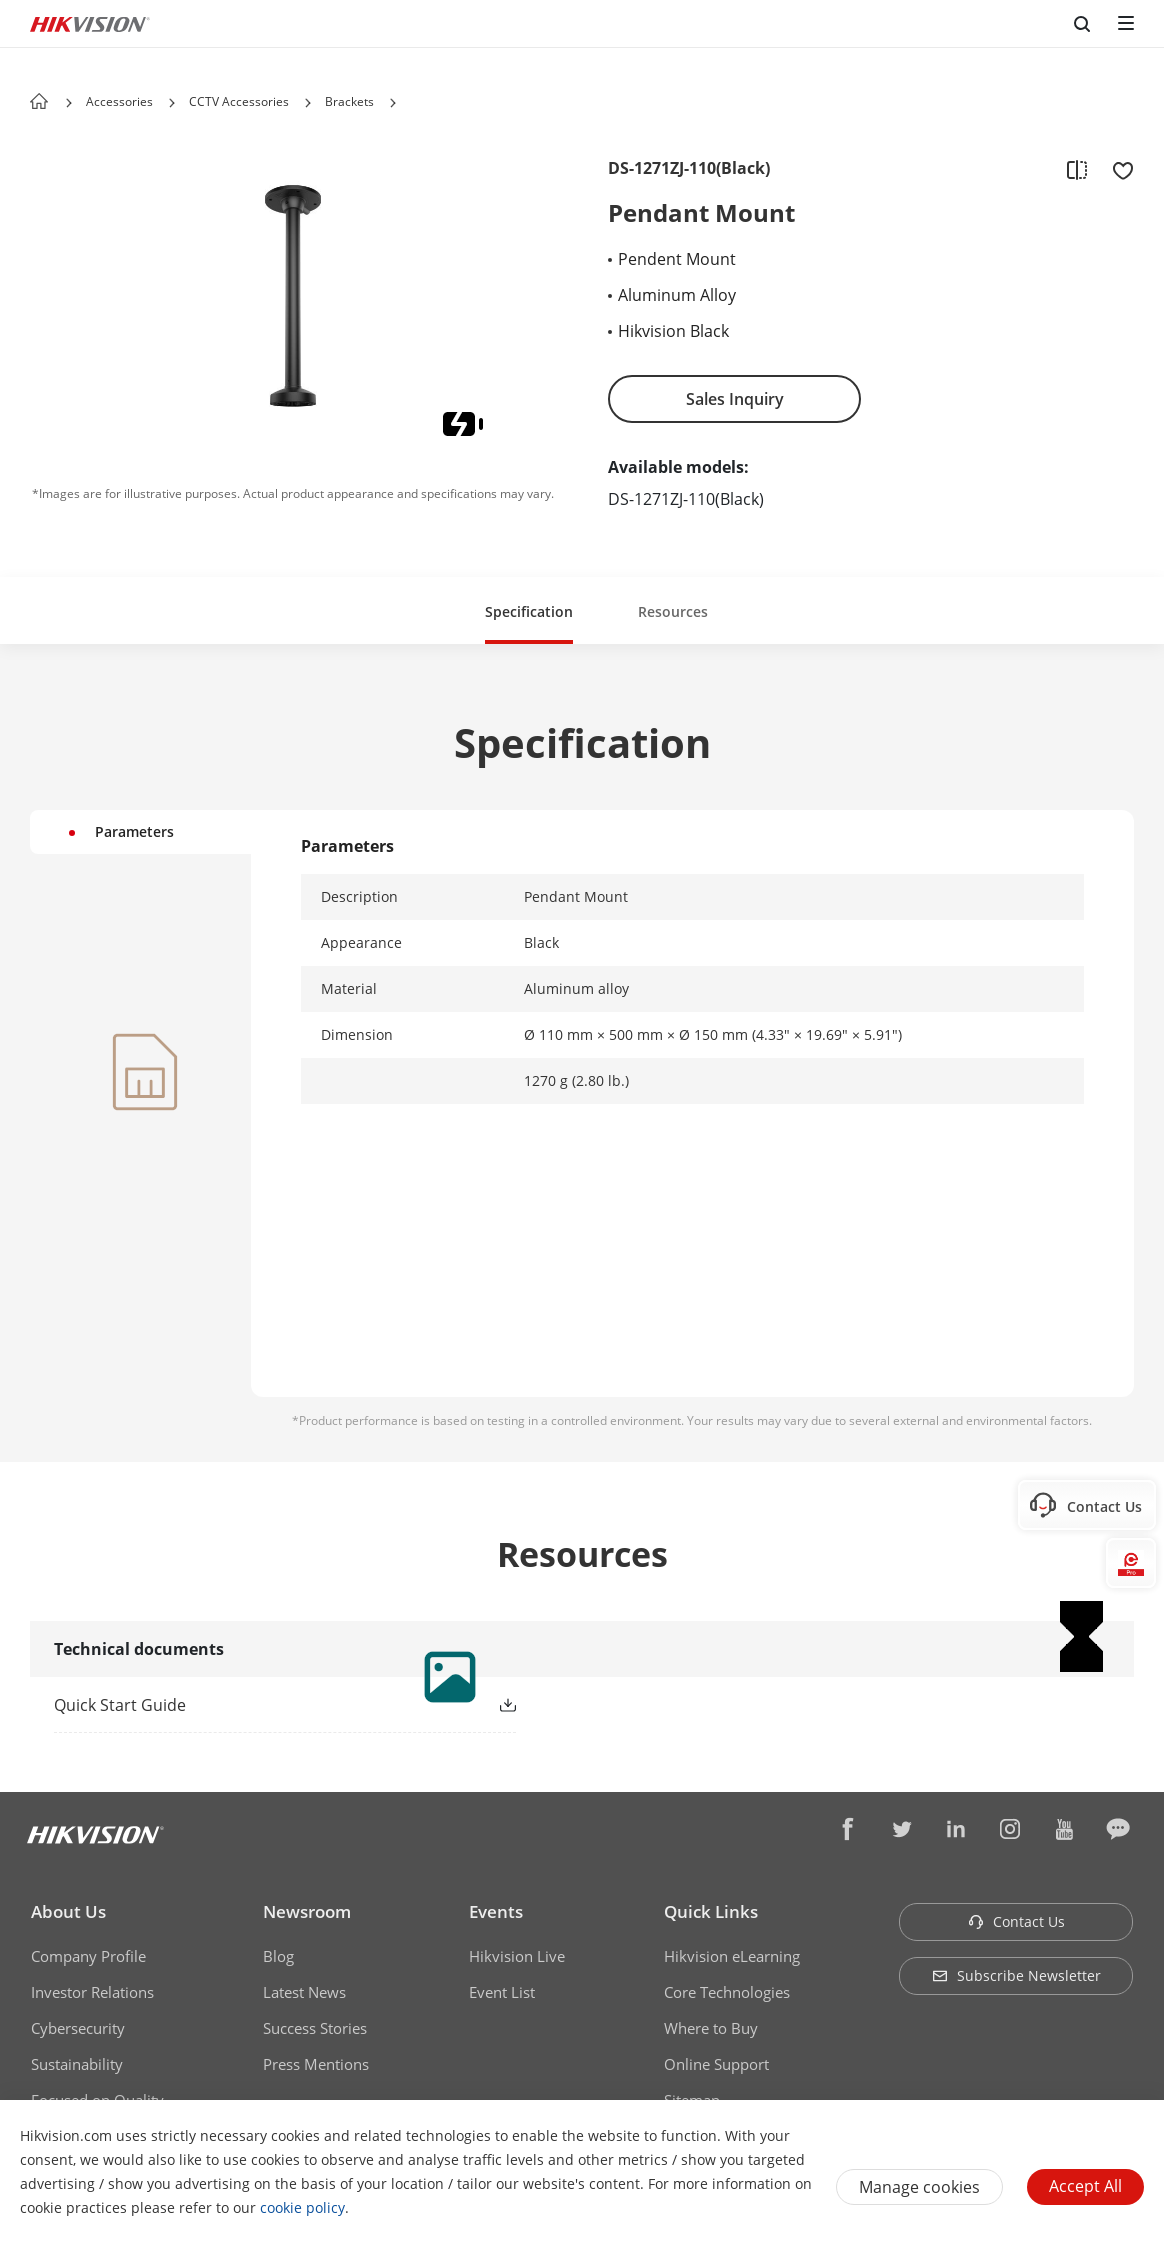 The height and width of the screenshot is (2268, 1164). What do you see at coordinates (1081, 1636) in the screenshot?
I see `indicates a process is in progress or loading` at bounding box center [1081, 1636].